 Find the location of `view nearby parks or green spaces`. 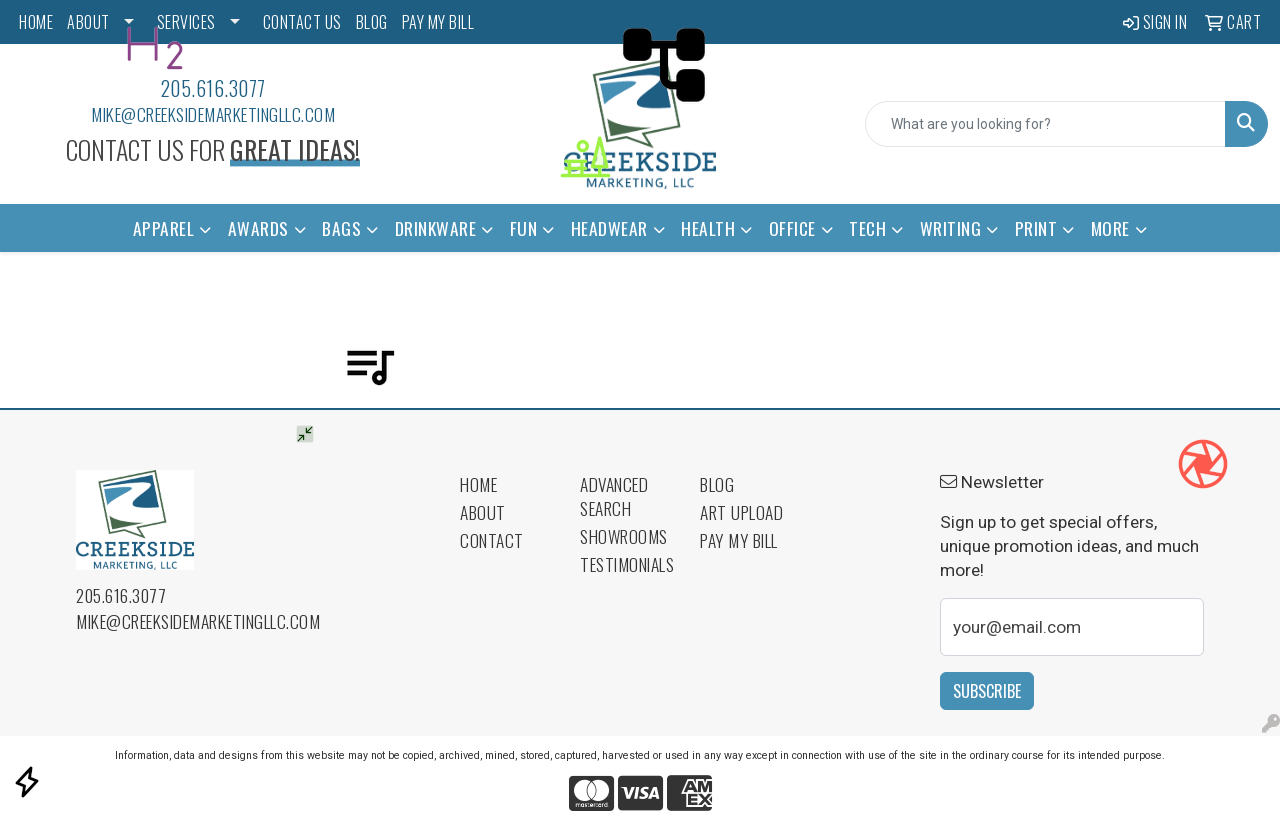

view nearby parks or green spaces is located at coordinates (585, 159).